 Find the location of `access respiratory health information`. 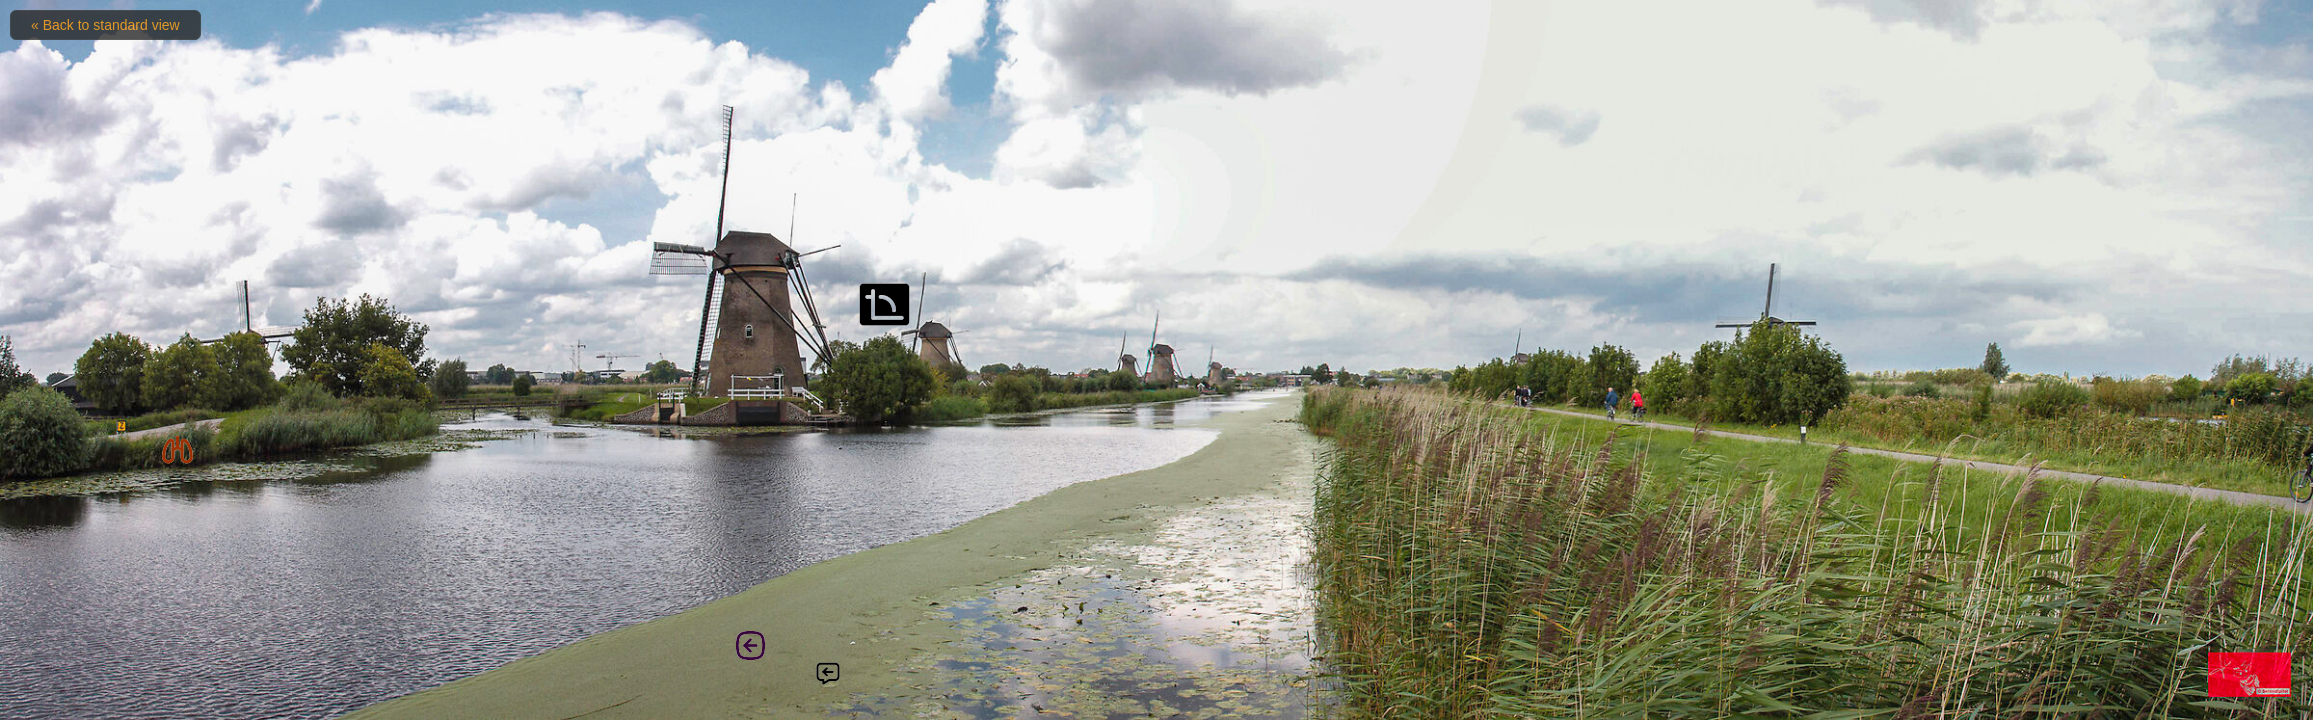

access respiratory health information is located at coordinates (177, 449).